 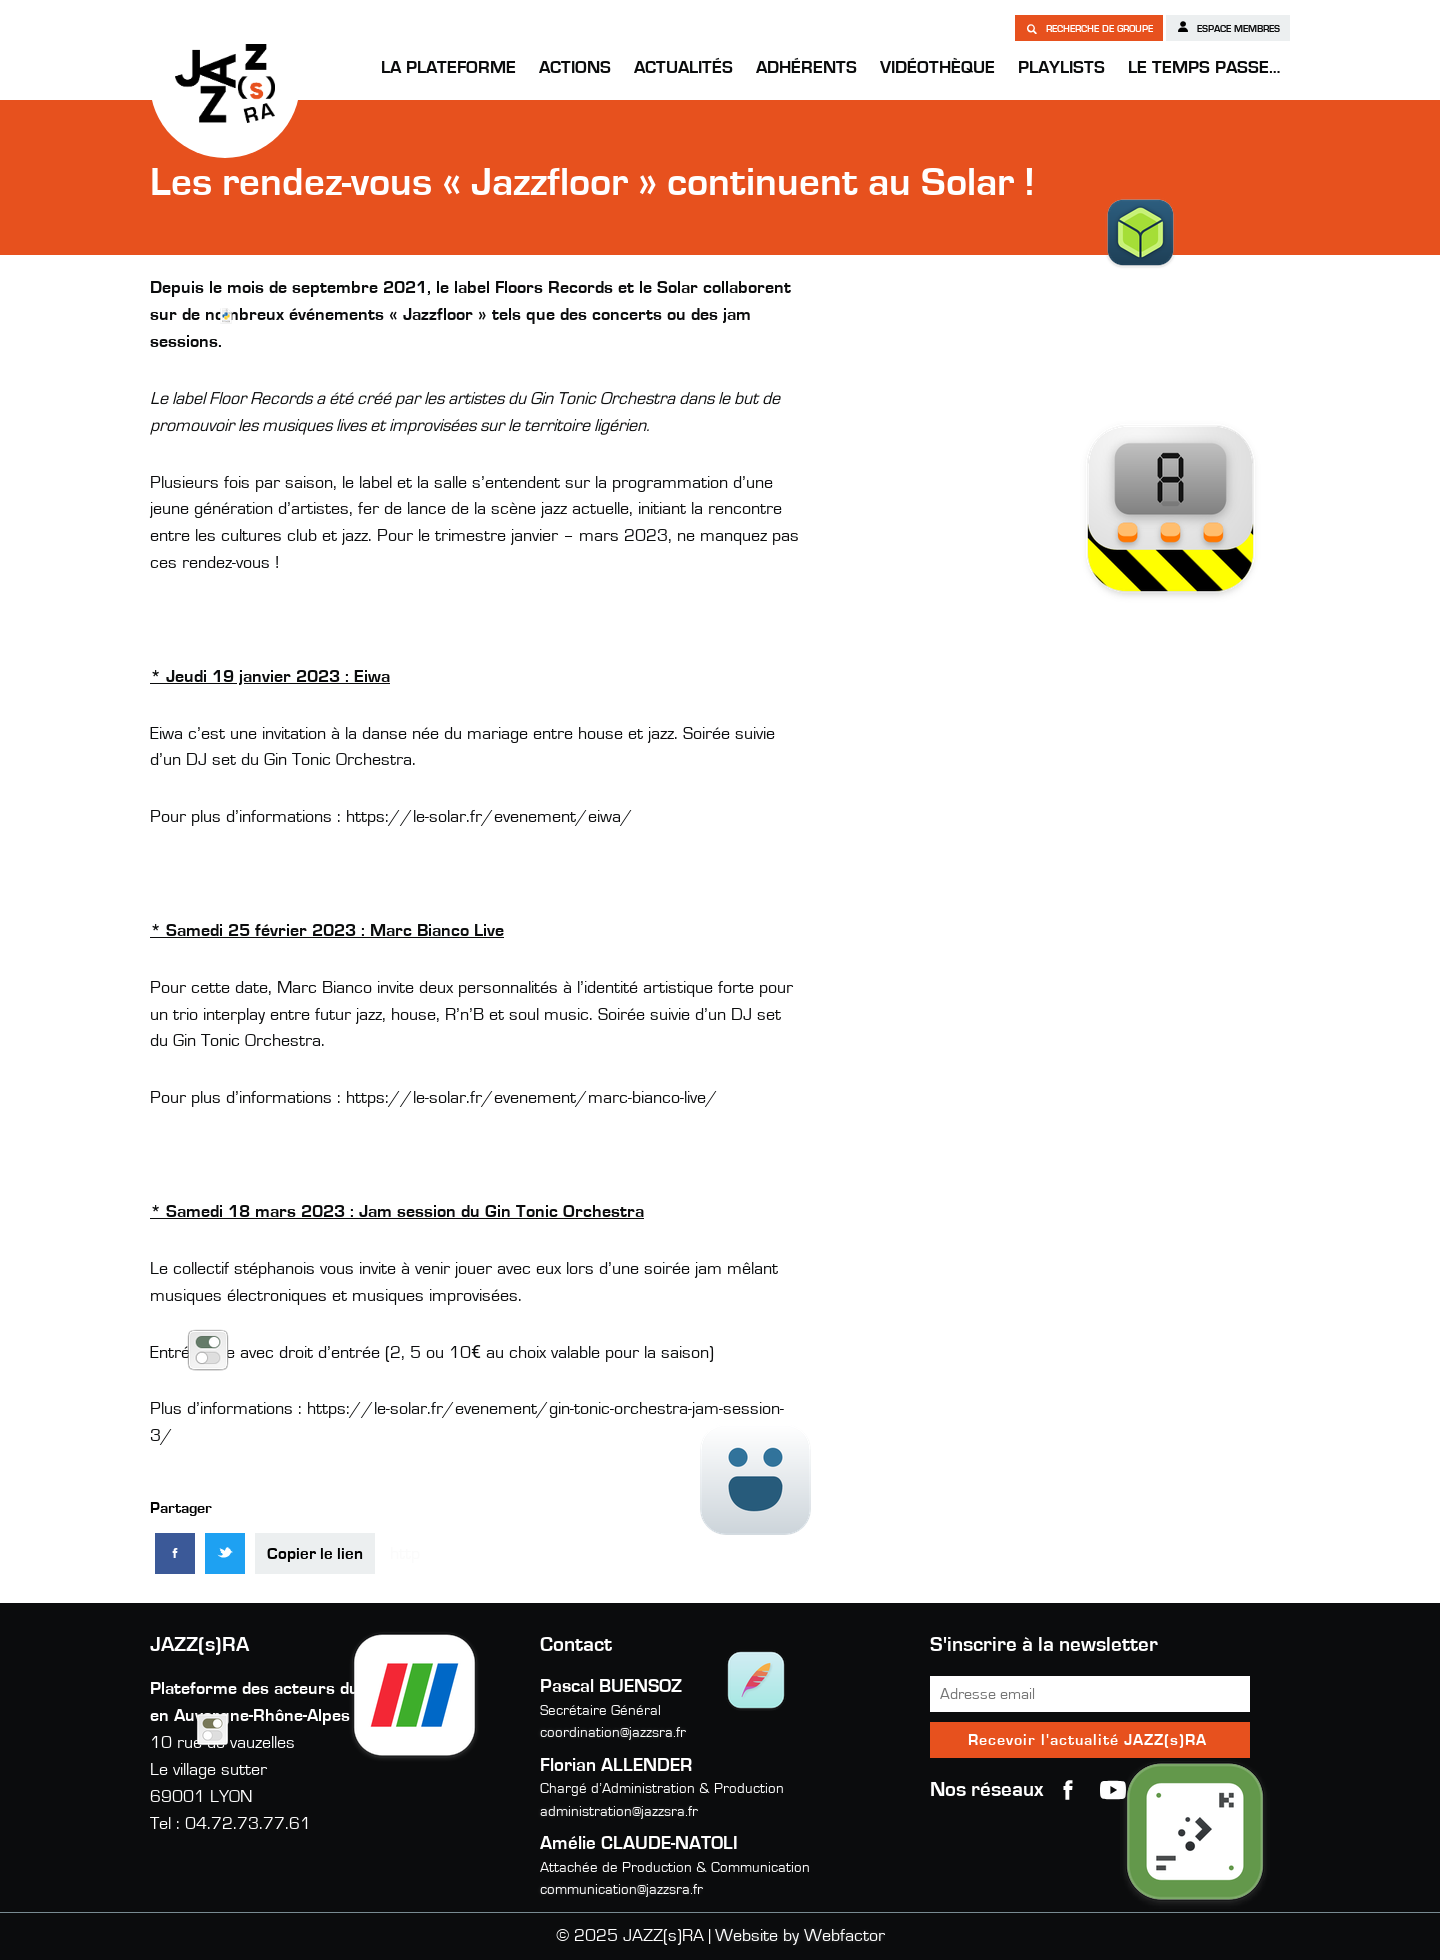 What do you see at coordinates (1170, 508) in the screenshot?
I see `open chromatic guitar tuner app (development version)` at bounding box center [1170, 508].